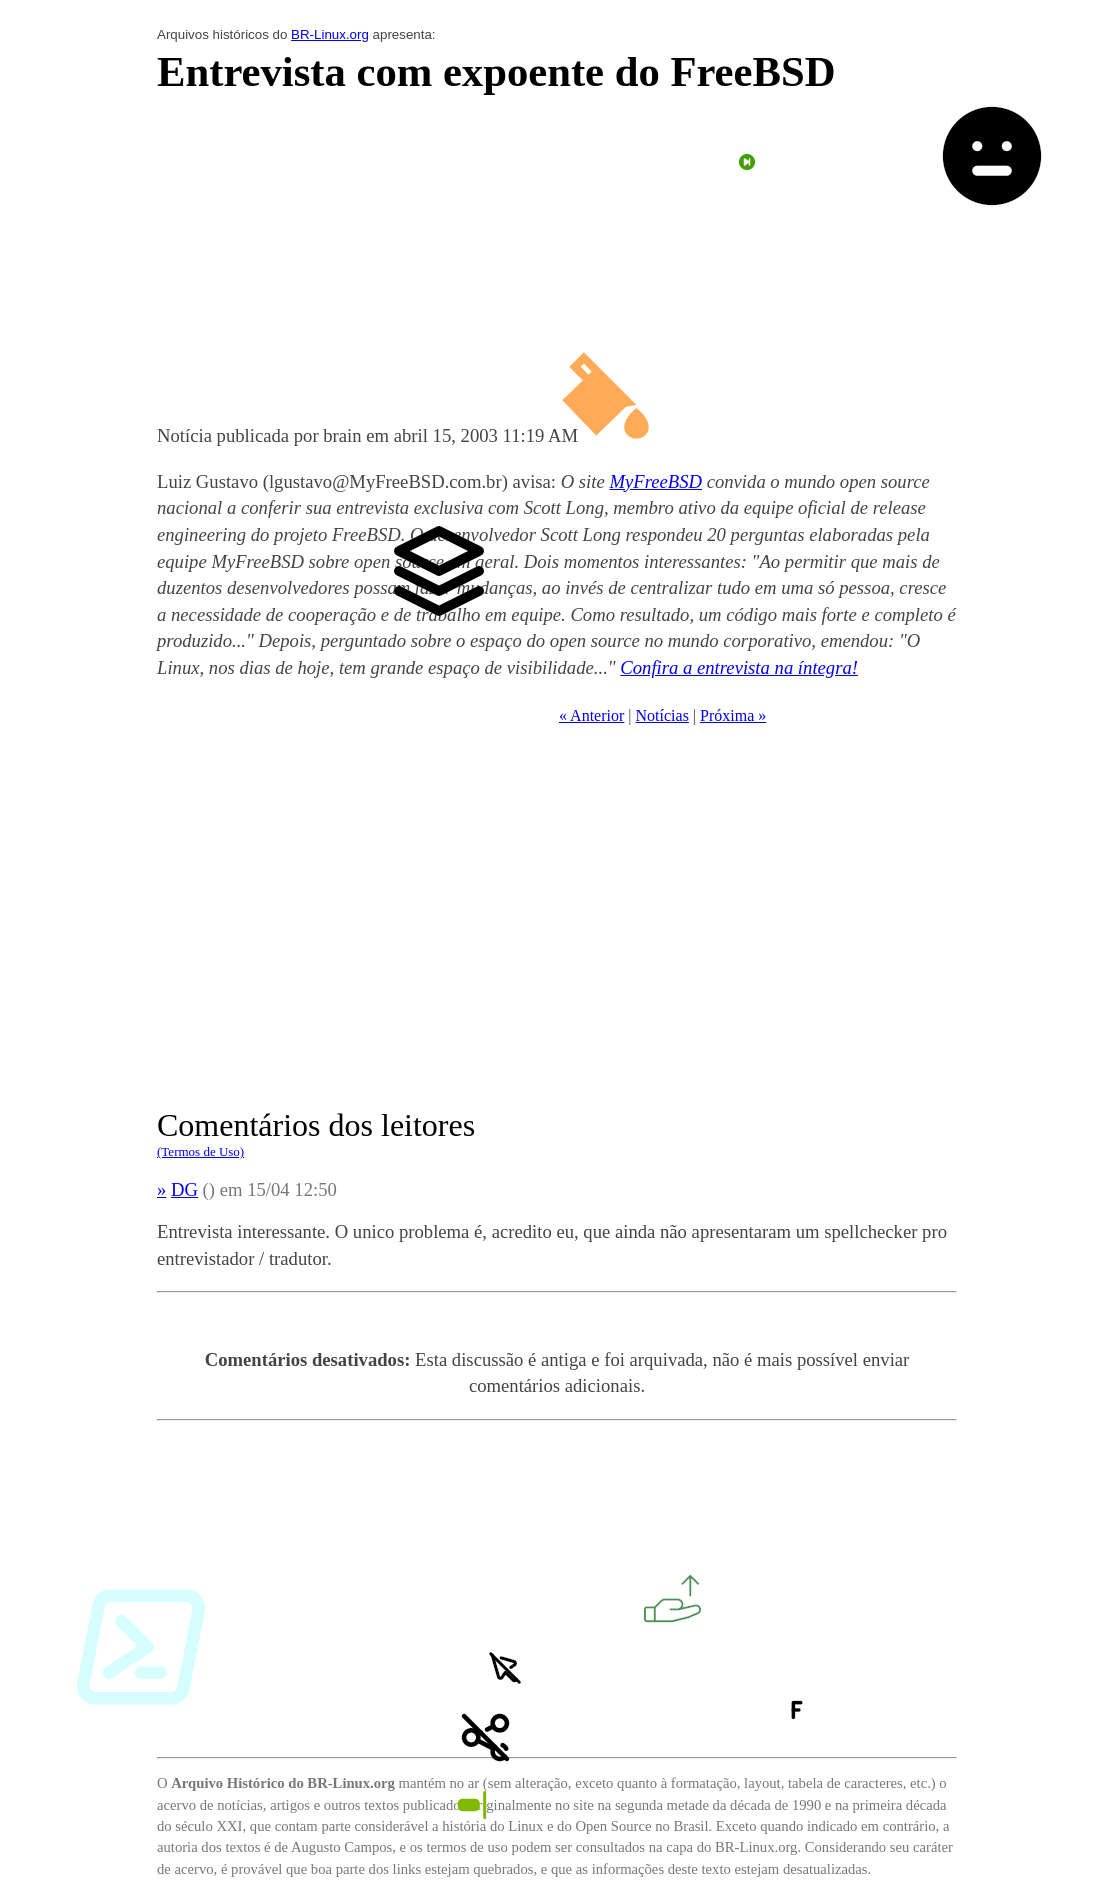 Image resolution: width=1114 pixels, height=1895 pixels. Describe the element at coordinates (439, 571) in the screenshot. I see `view stacked layers or content` at that location.